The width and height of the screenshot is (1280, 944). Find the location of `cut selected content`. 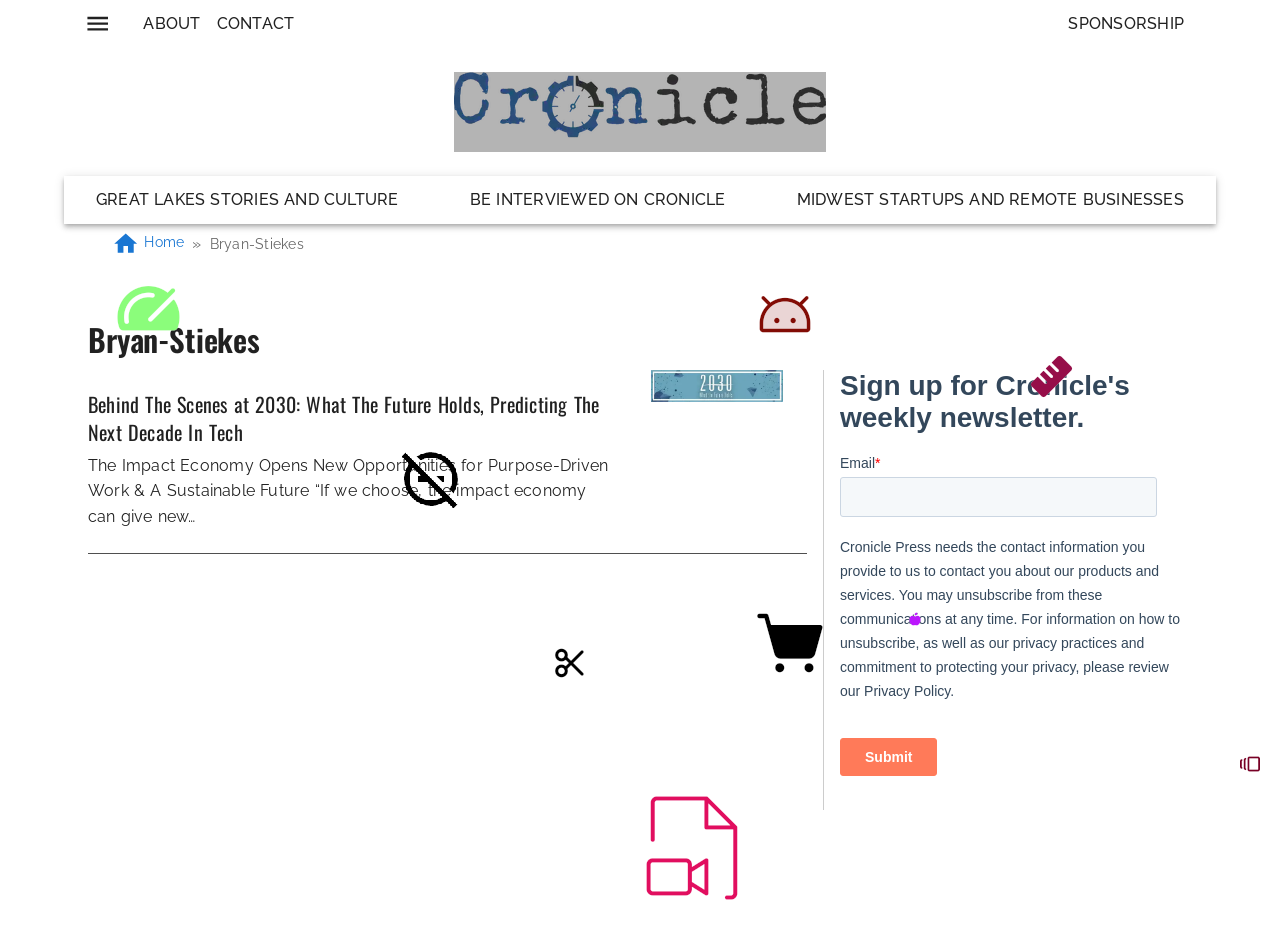

cut selected content is located at coordinates (571, 663).